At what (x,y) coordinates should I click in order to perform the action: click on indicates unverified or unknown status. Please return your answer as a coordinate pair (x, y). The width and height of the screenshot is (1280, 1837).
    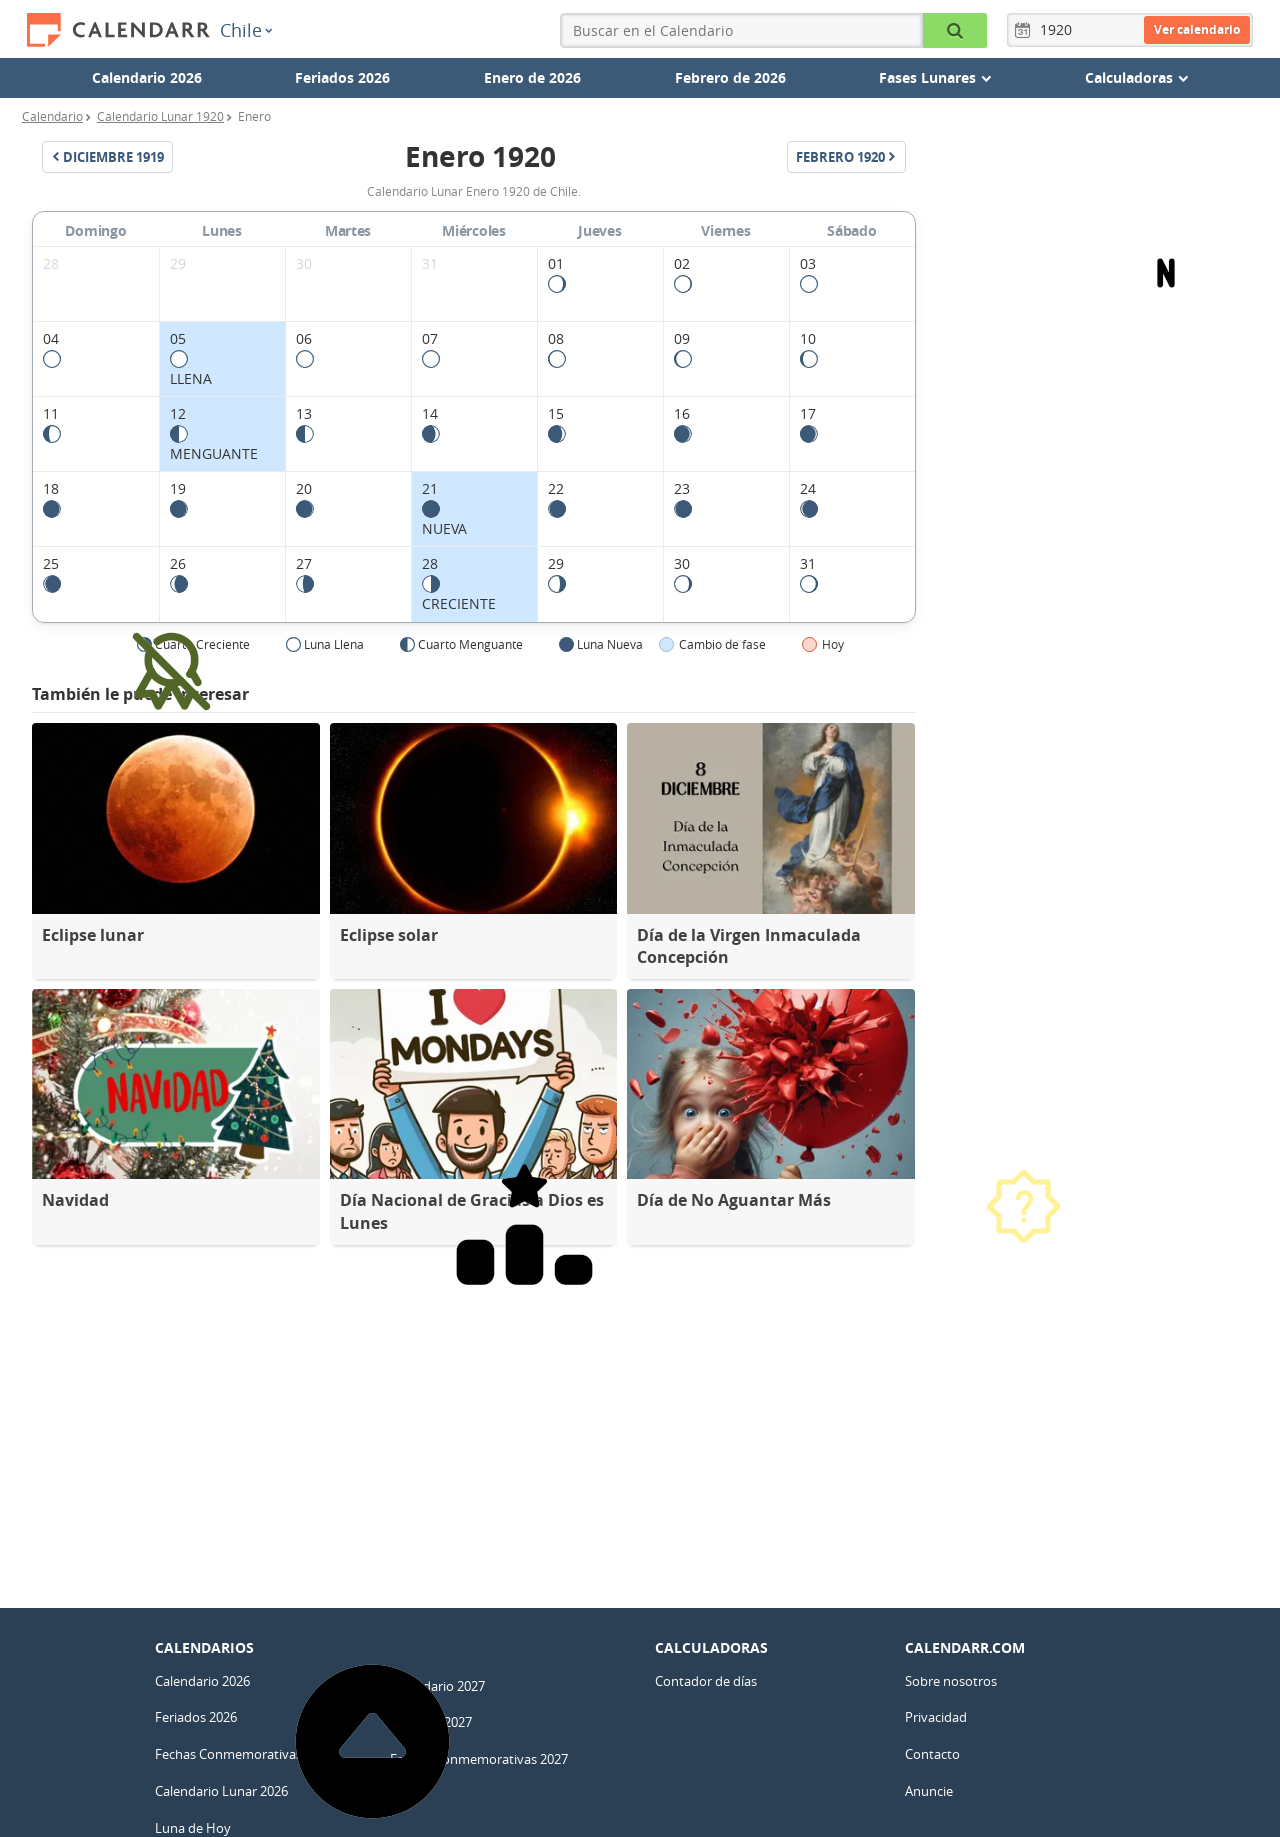
    Looking at the image, I should click on (1023, 1206).